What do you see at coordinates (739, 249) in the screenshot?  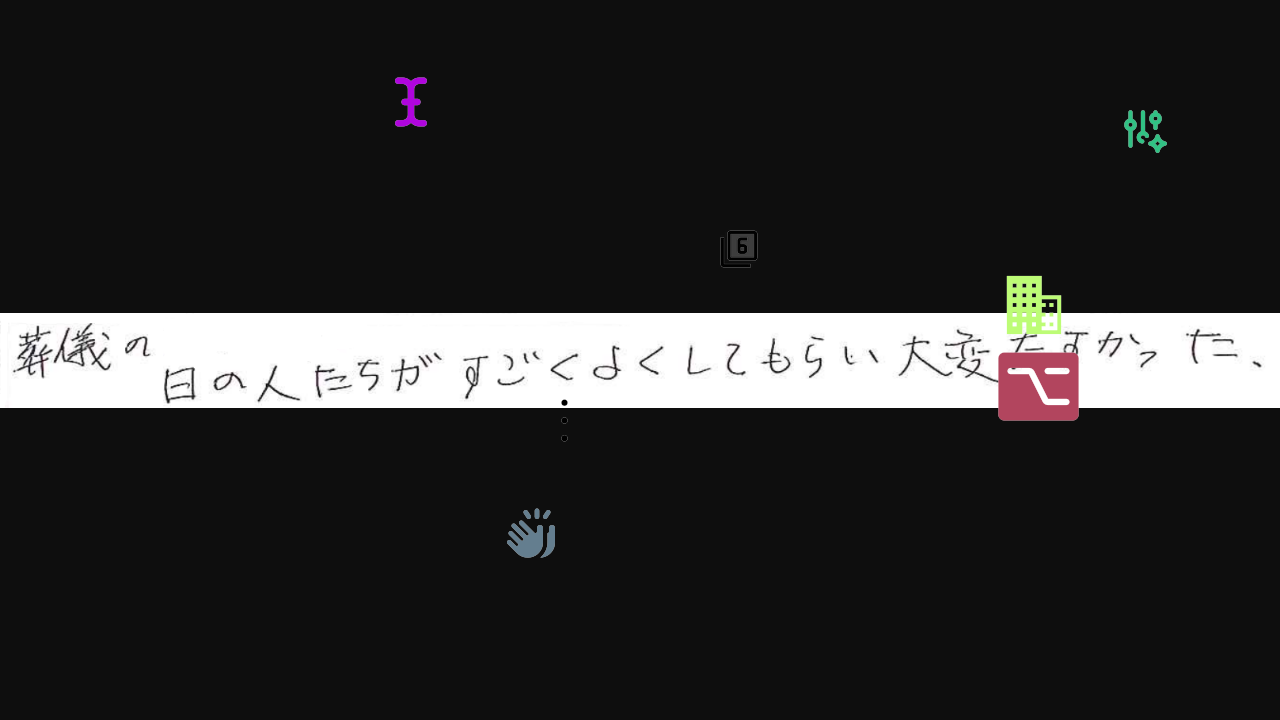 I see `filter option 6 in a series of image filters` at bounding box center [739, 249].